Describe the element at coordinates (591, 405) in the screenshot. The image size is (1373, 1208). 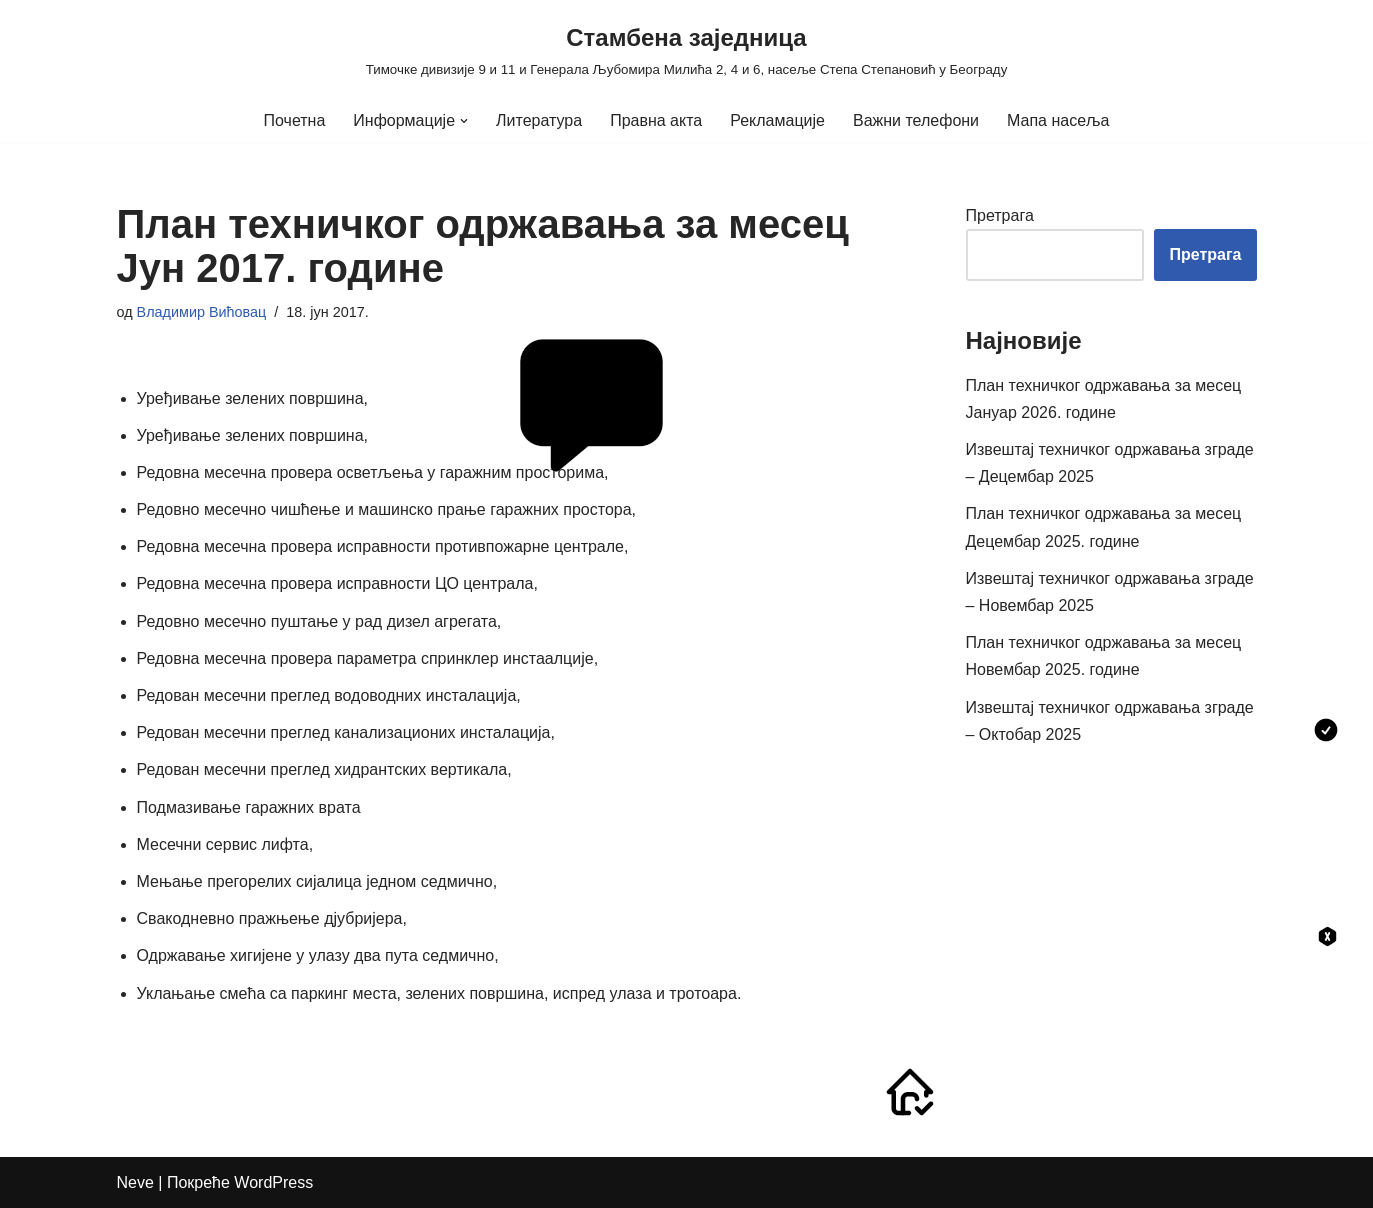
I see `open chat or messaging` at that location.